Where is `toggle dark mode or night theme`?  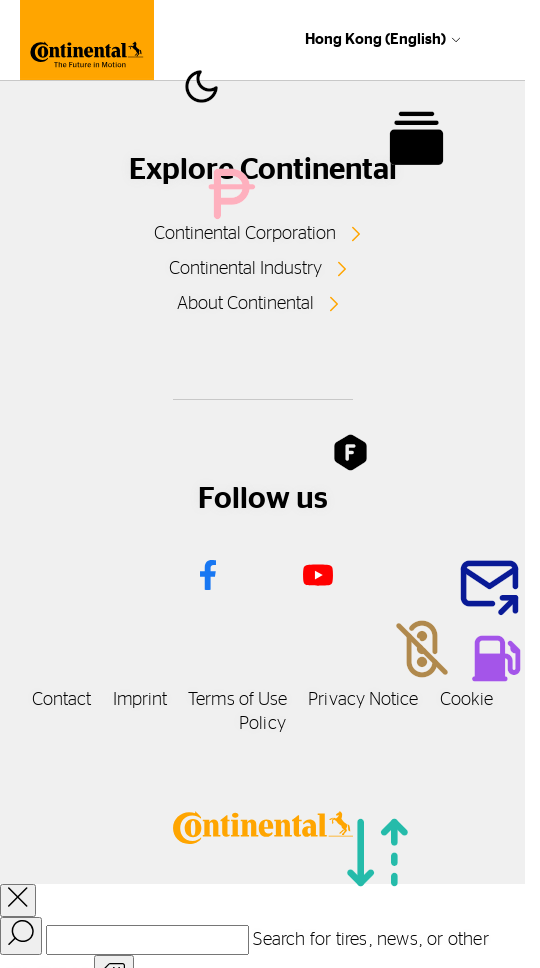
toggle dark mode or night theme is located at coordinates (201, 86).